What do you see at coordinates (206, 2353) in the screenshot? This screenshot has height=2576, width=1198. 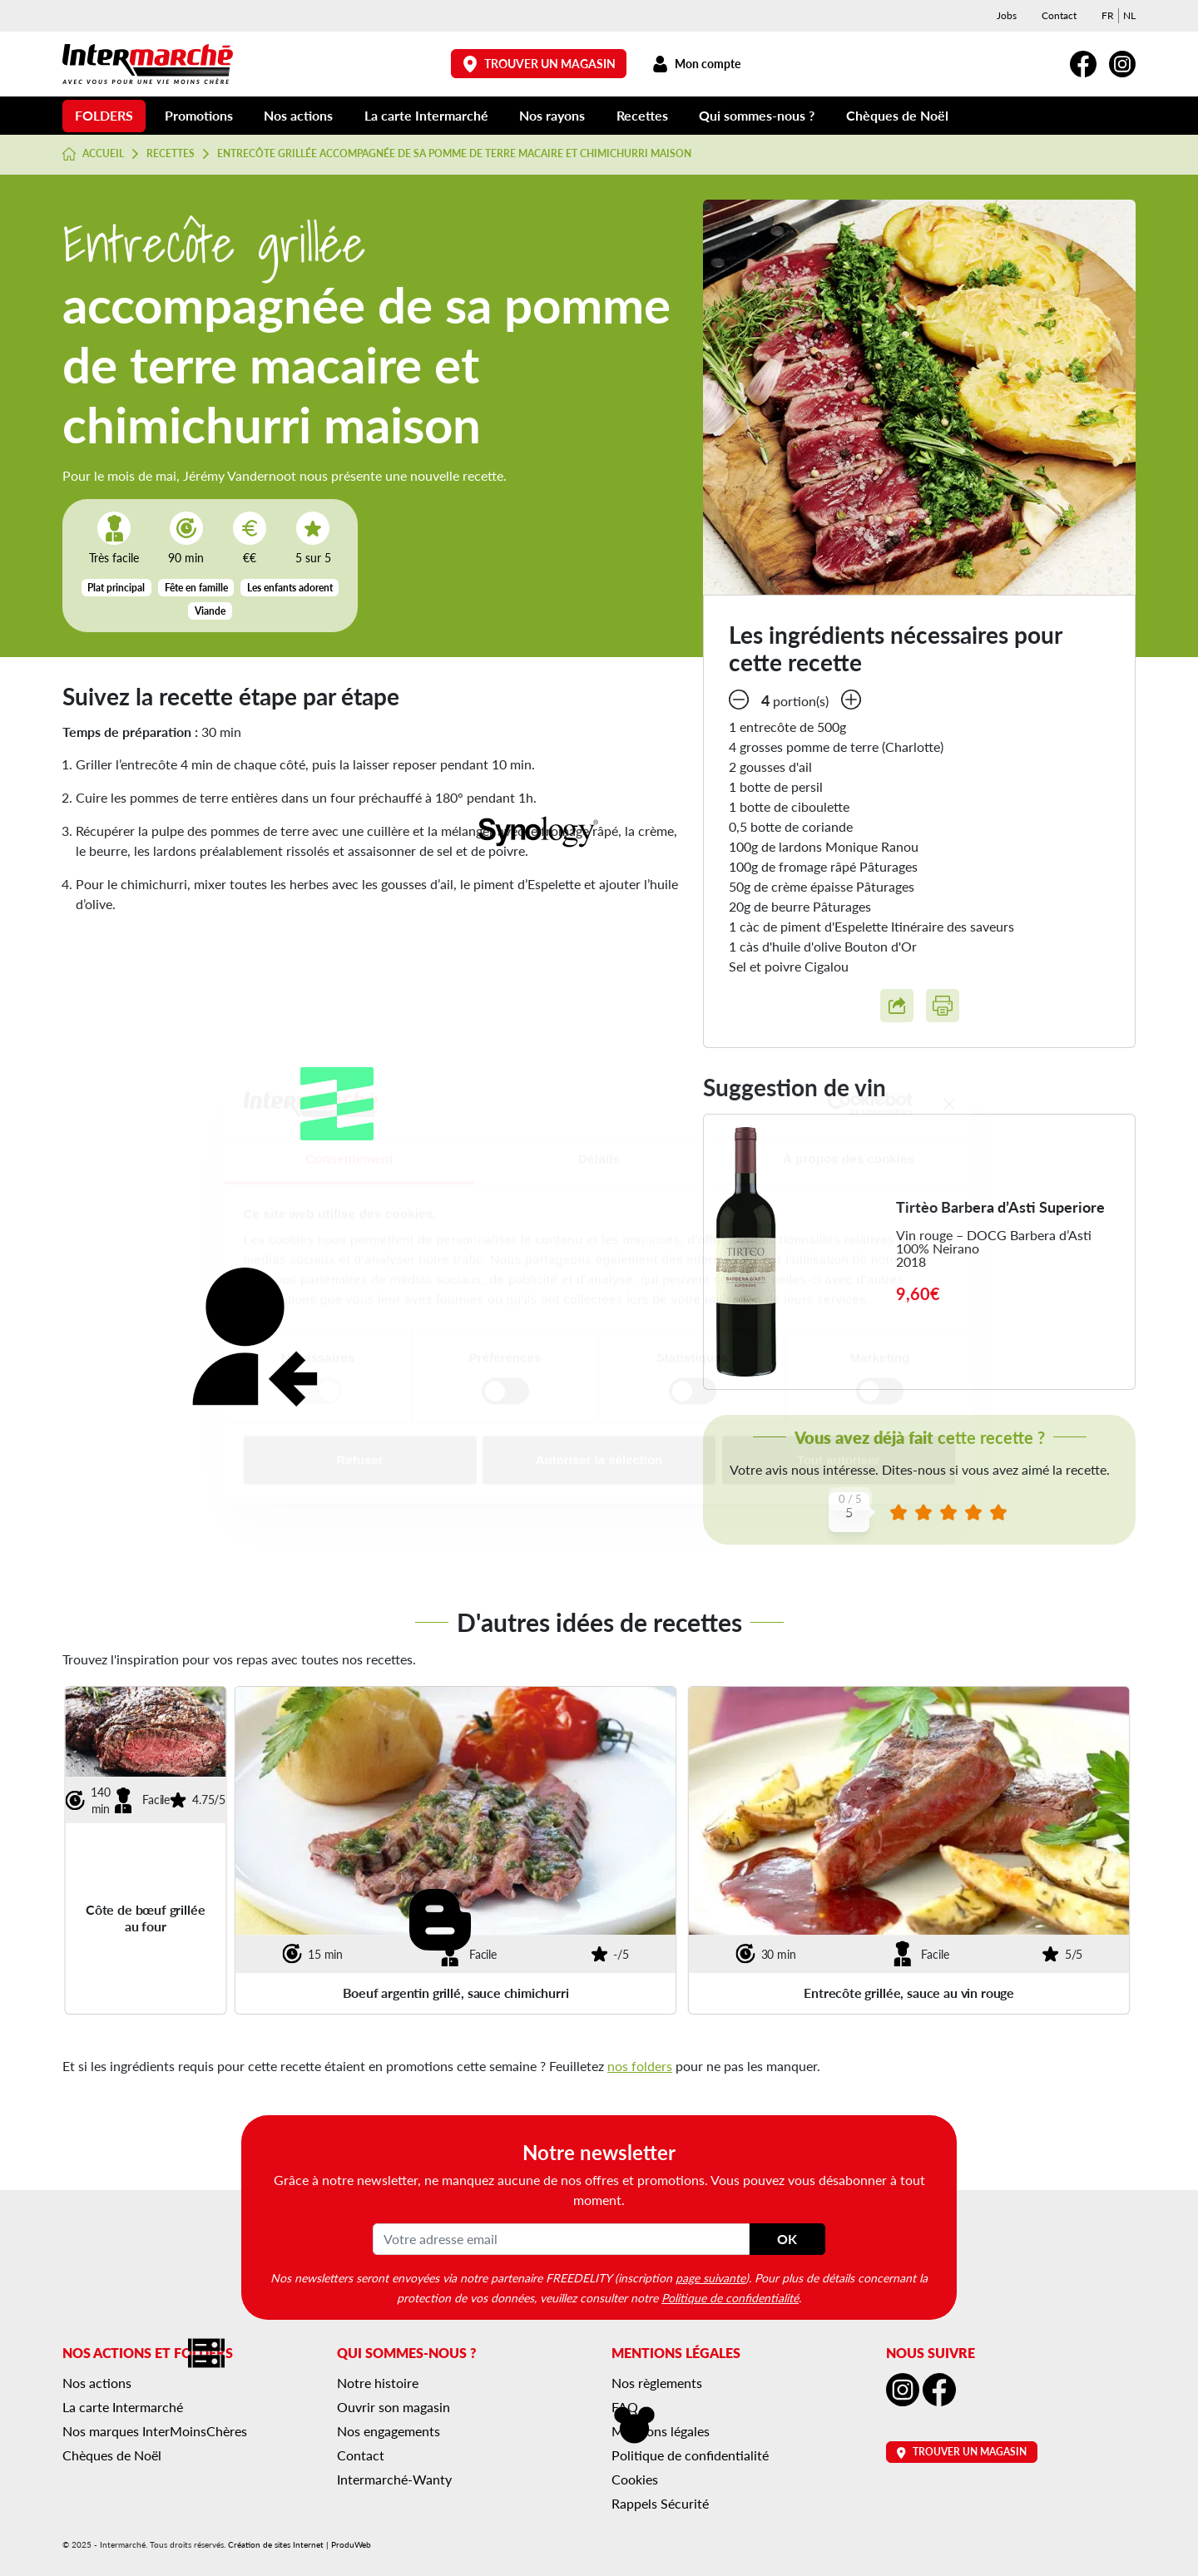 I see `google cloud storage service logo` at bounding box center [206, 2353].